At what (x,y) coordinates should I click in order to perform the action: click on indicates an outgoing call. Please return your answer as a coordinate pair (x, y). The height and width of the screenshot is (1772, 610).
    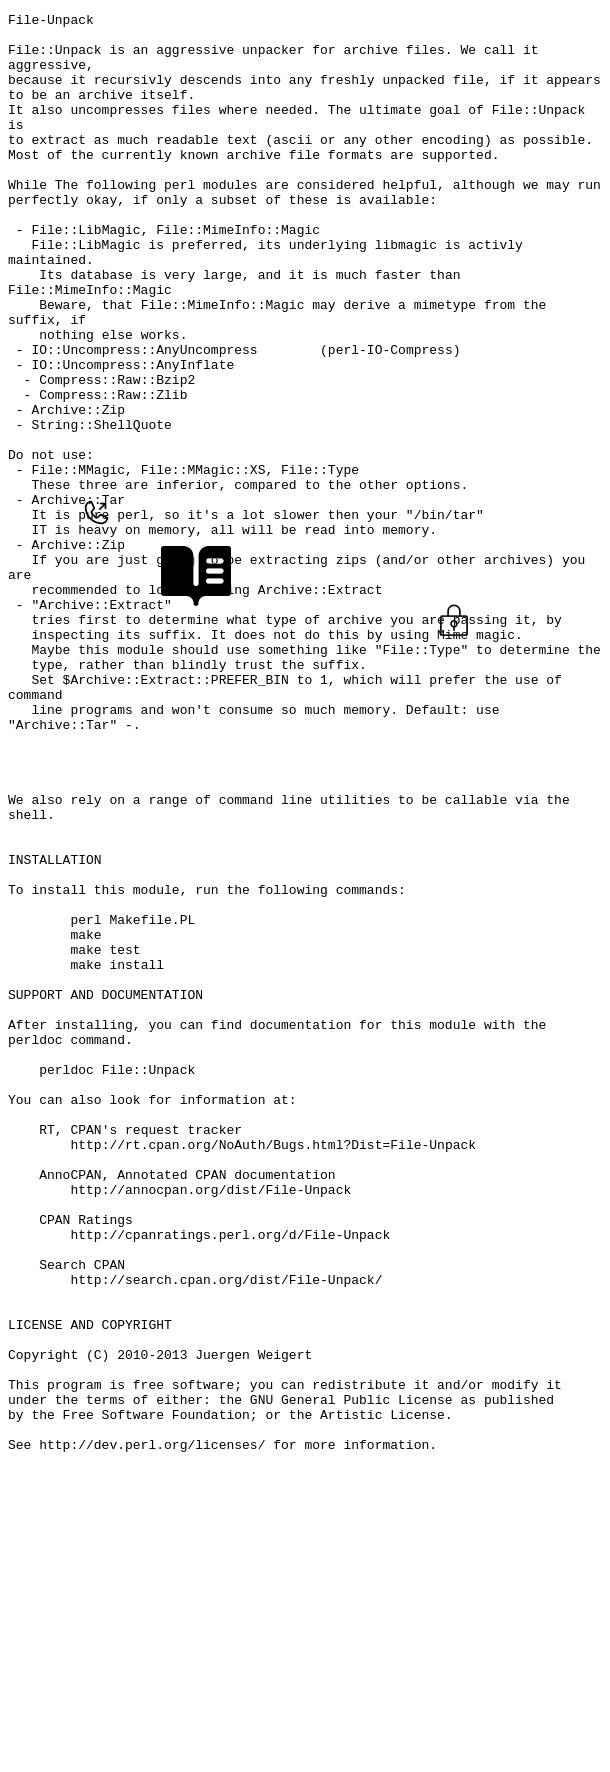
    Looking at the image, I should click on (97, 512).